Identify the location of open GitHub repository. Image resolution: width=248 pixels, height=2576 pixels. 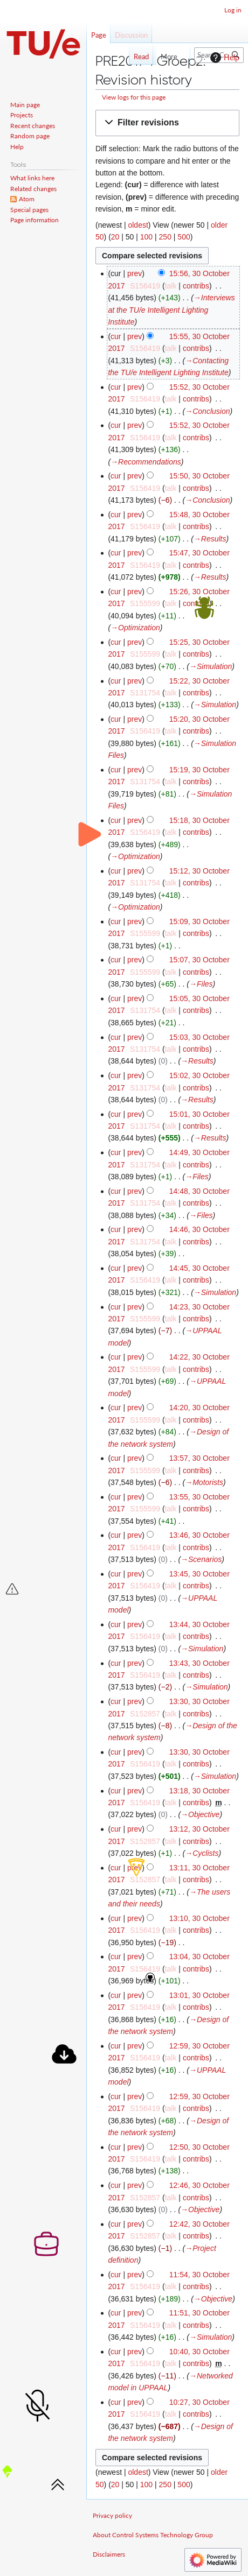
(150, 1977).